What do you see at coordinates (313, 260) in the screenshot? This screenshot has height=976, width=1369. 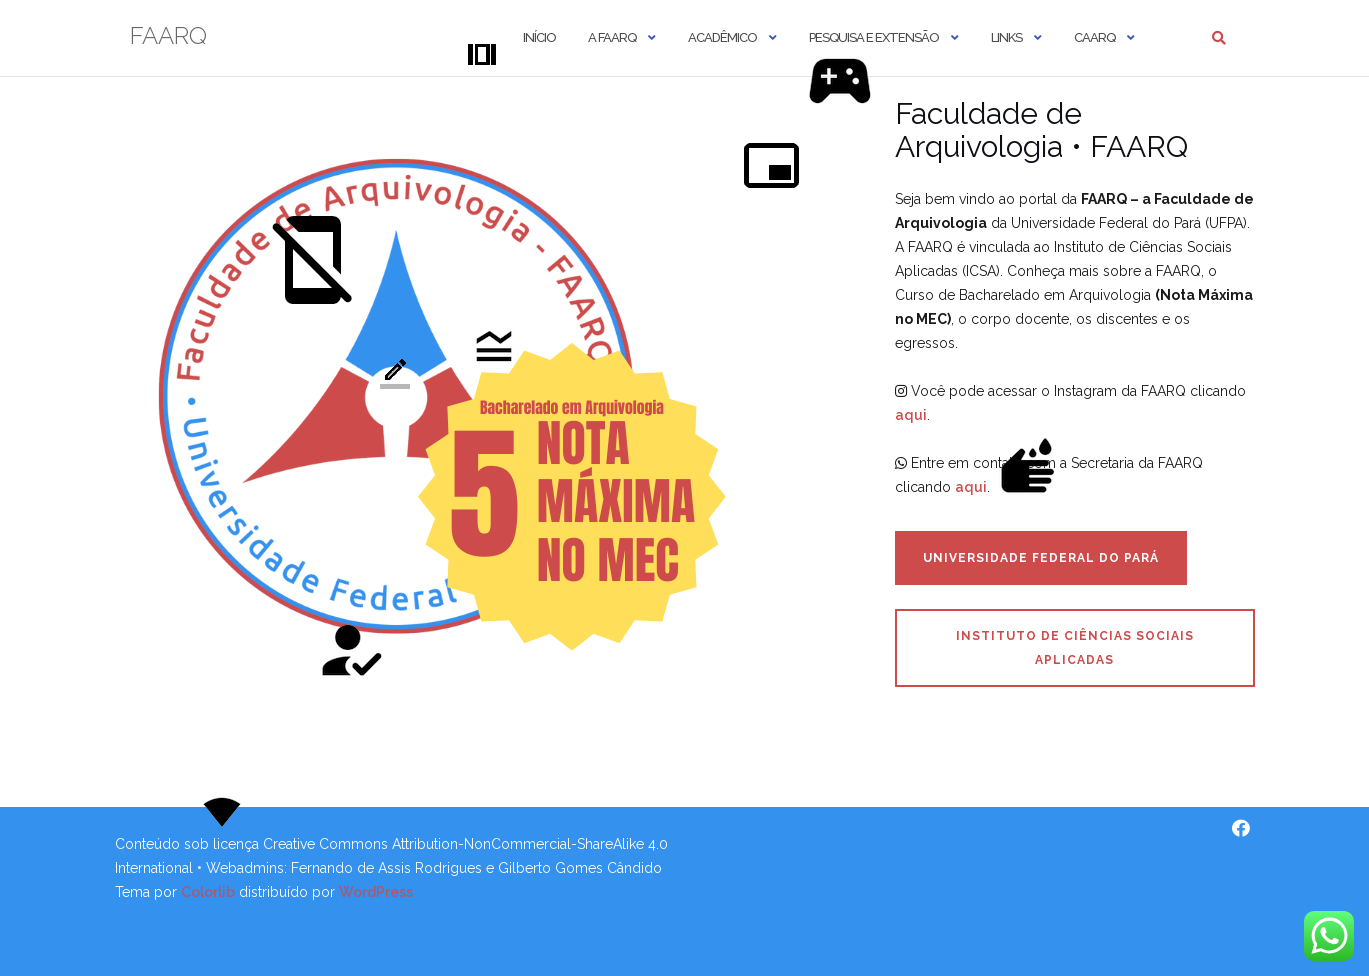 I see `mobile device is disabled or unavailable` at bounding box center [313, 260].